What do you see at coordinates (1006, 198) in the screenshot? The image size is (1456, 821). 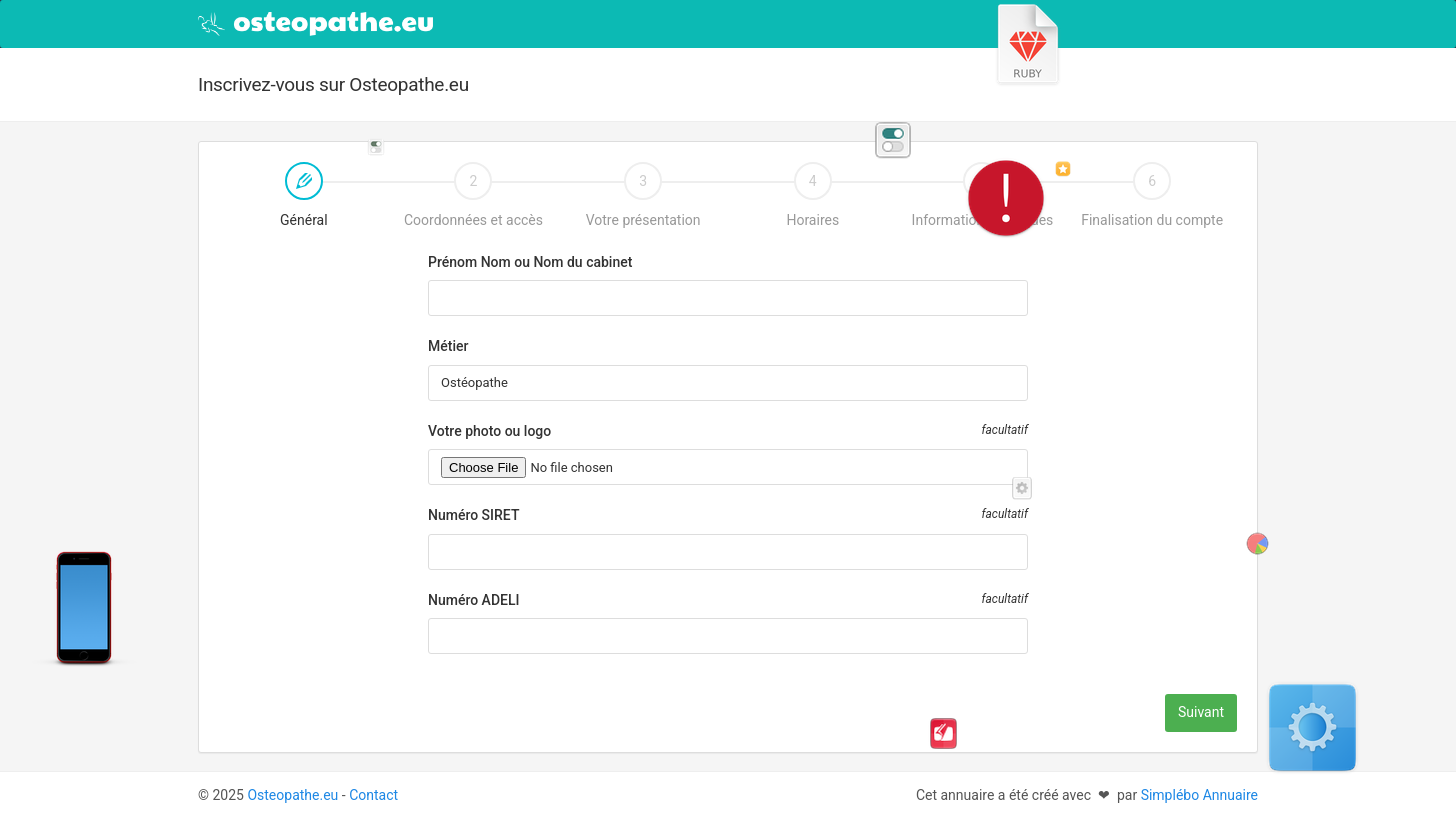 I see `indicates a critical warning or error state` at bounding box center [1006, 198].